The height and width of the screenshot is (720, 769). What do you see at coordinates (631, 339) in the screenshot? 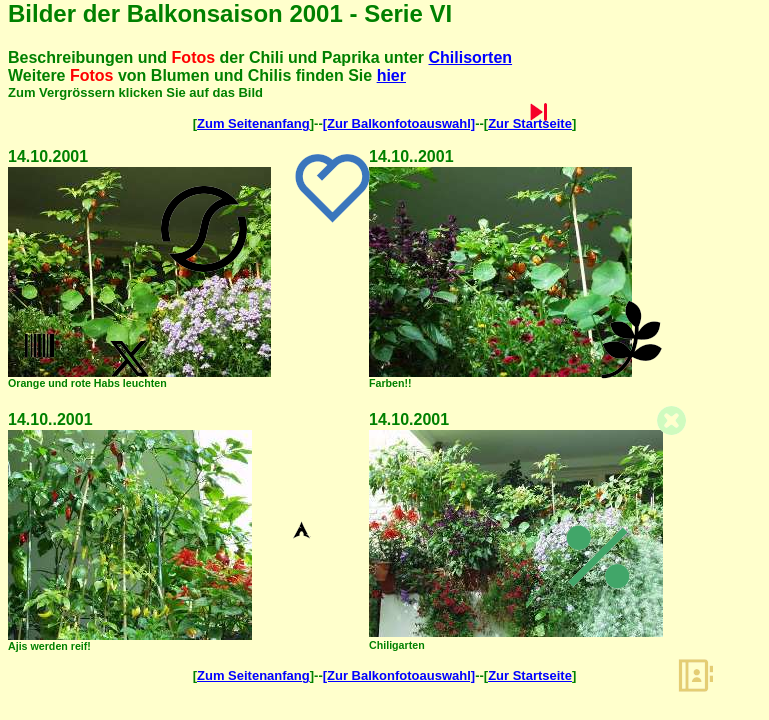
I see `pagelines brand logo` at bounding box center [631, 339].